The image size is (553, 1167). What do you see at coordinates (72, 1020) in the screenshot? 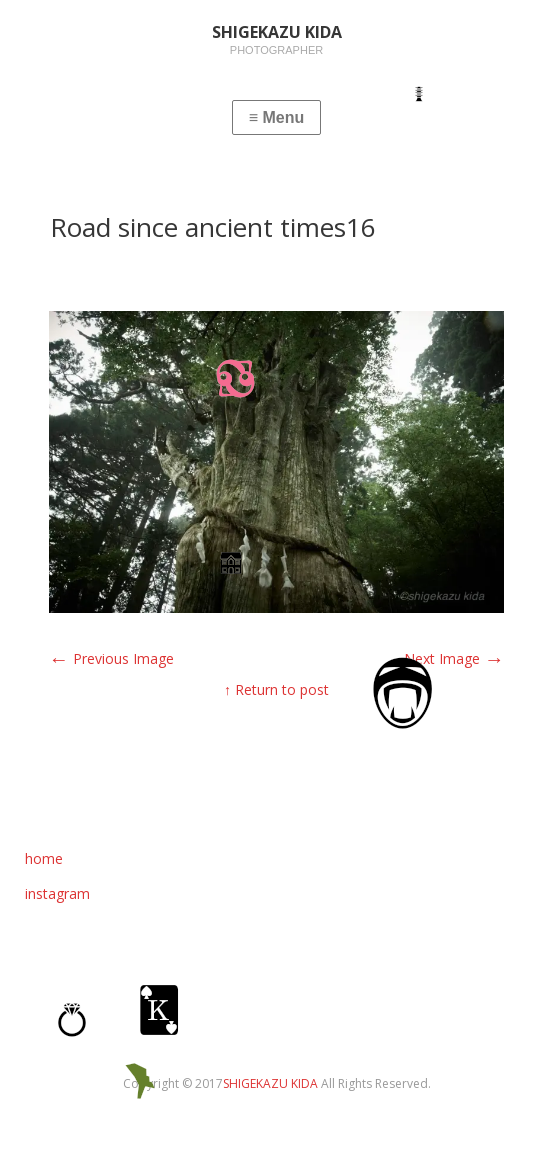
I see `indicates premium or luxury item status` at bounding box center [72, 1020].